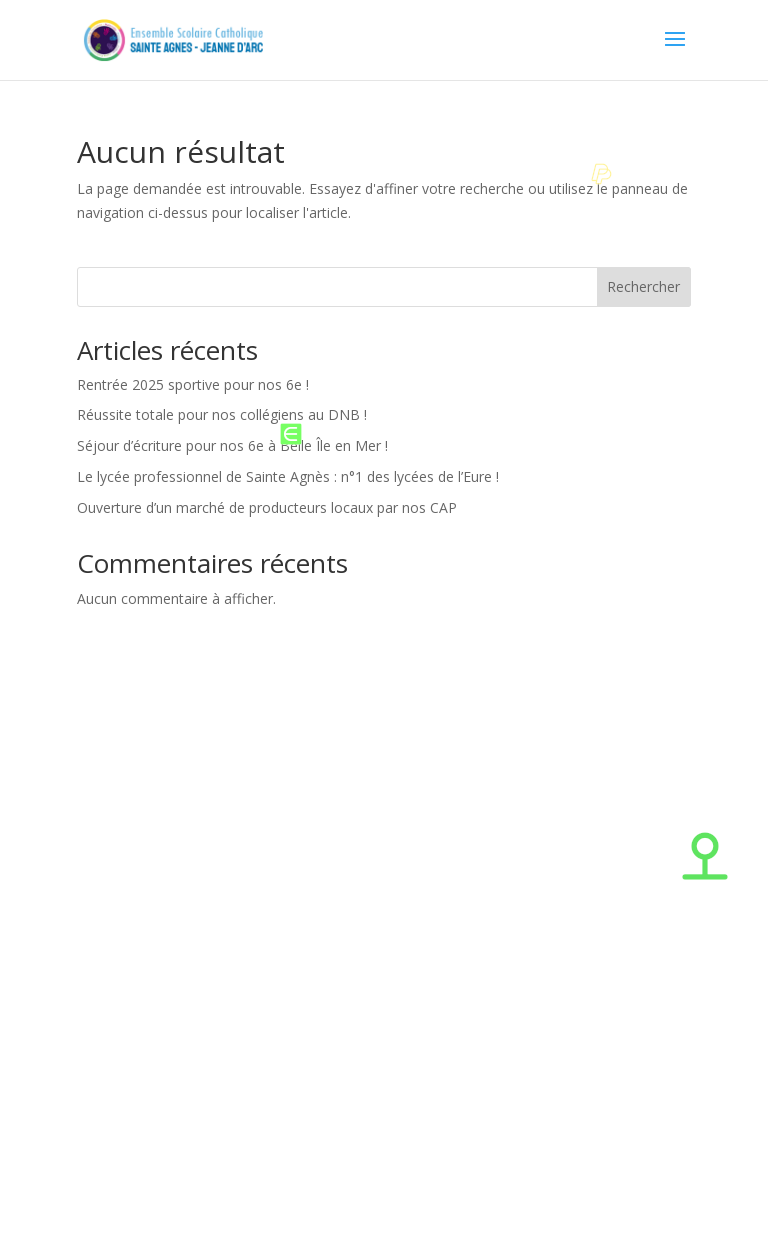  What do you see at coordinates (291, 434) in the screenshot?
I see `indicates set membership in mathematical notation` at bounding box center [291, 434].